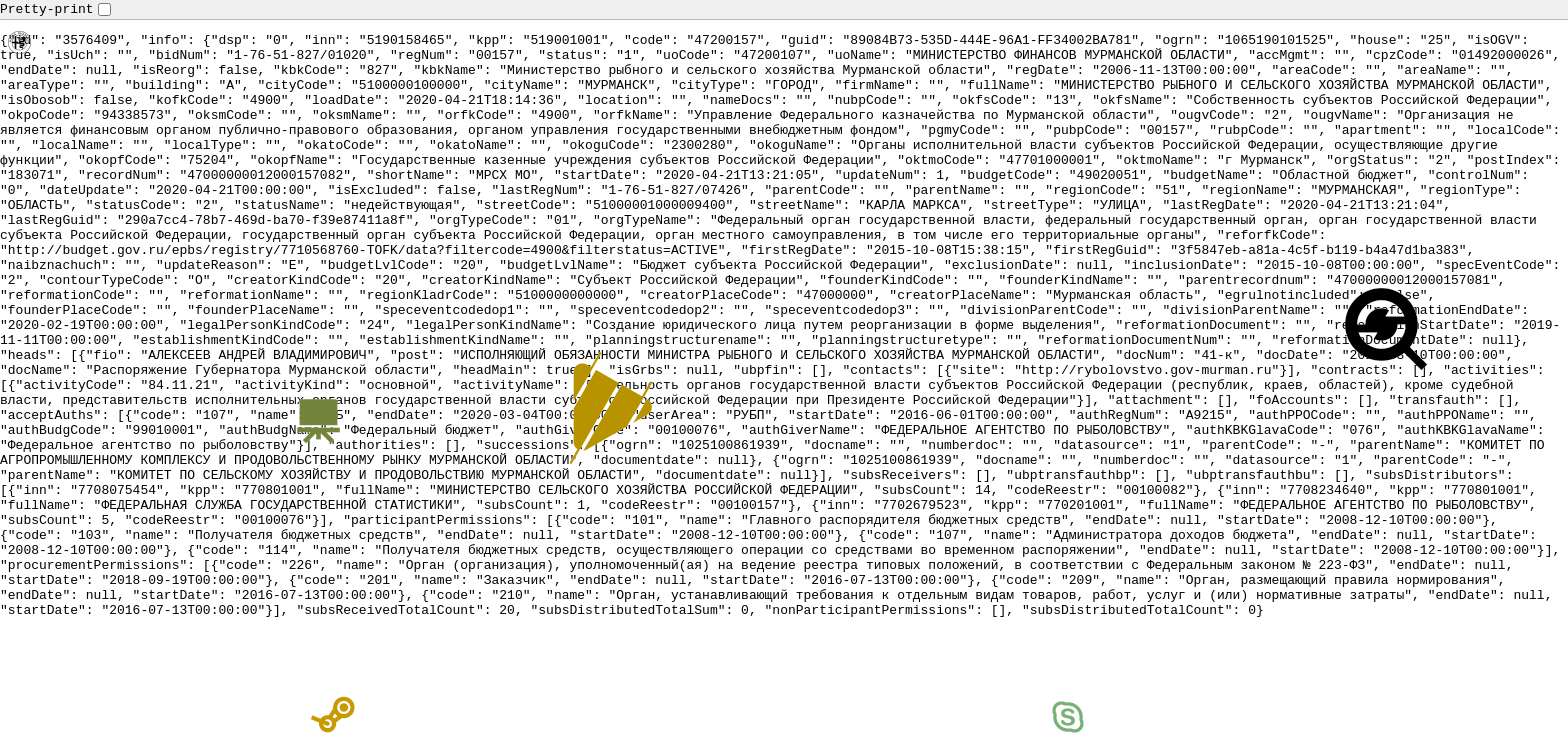  I want to click on find and replace text or content, so click(1385, 328).